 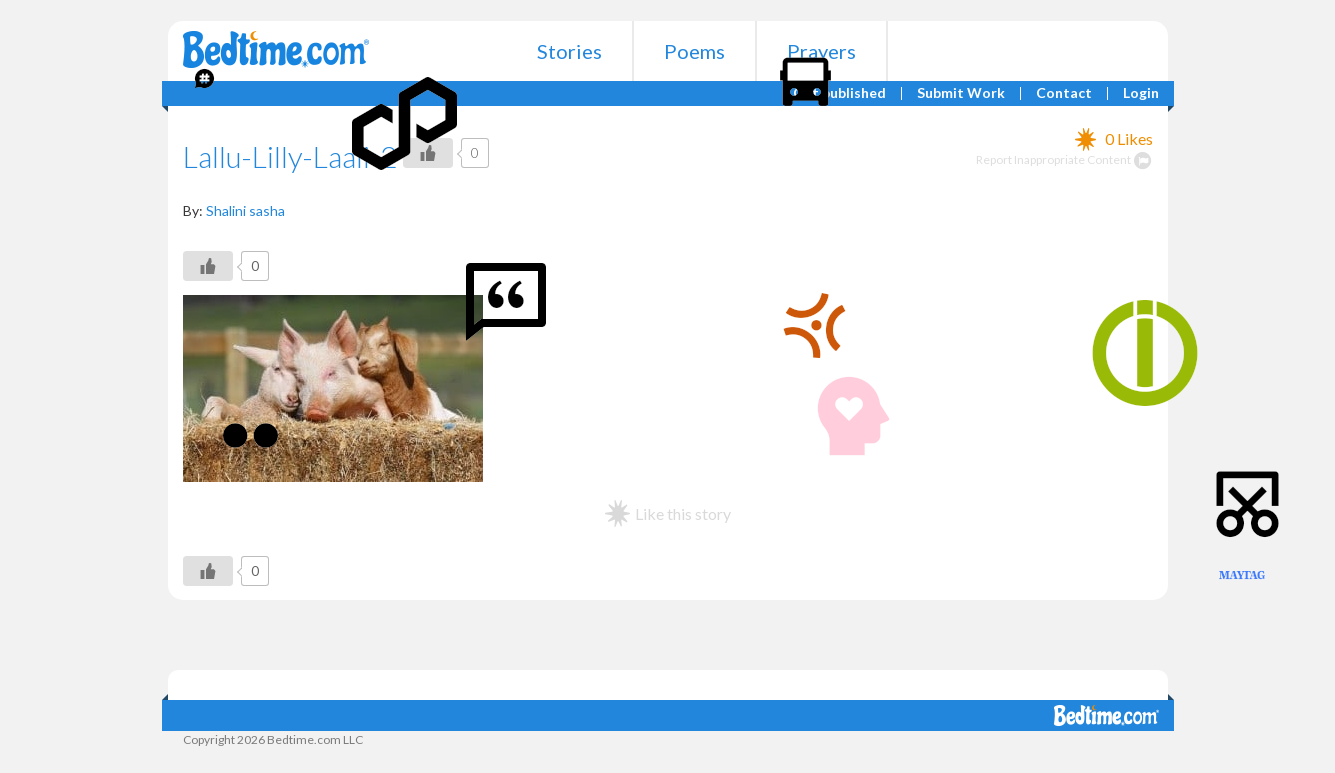 I want to click on maytag brand logo, so click(x=1242, y=575).